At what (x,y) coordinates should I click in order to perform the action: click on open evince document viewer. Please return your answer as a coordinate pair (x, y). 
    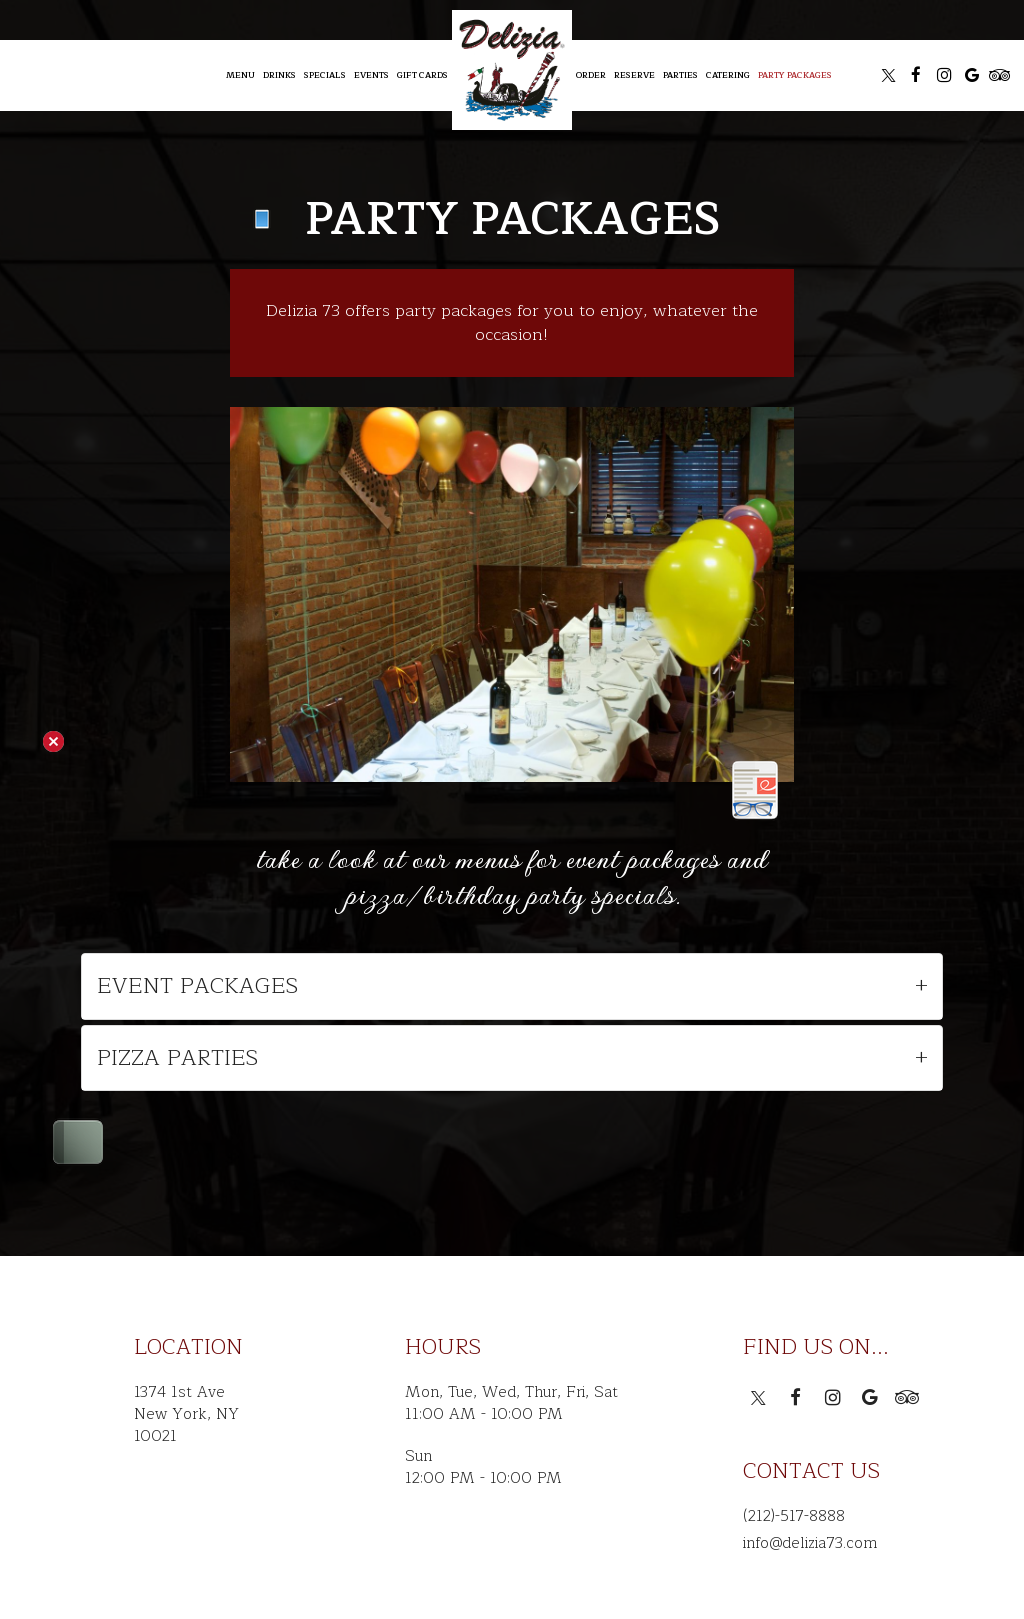
    Looking at the image, I should click on (755, 790).